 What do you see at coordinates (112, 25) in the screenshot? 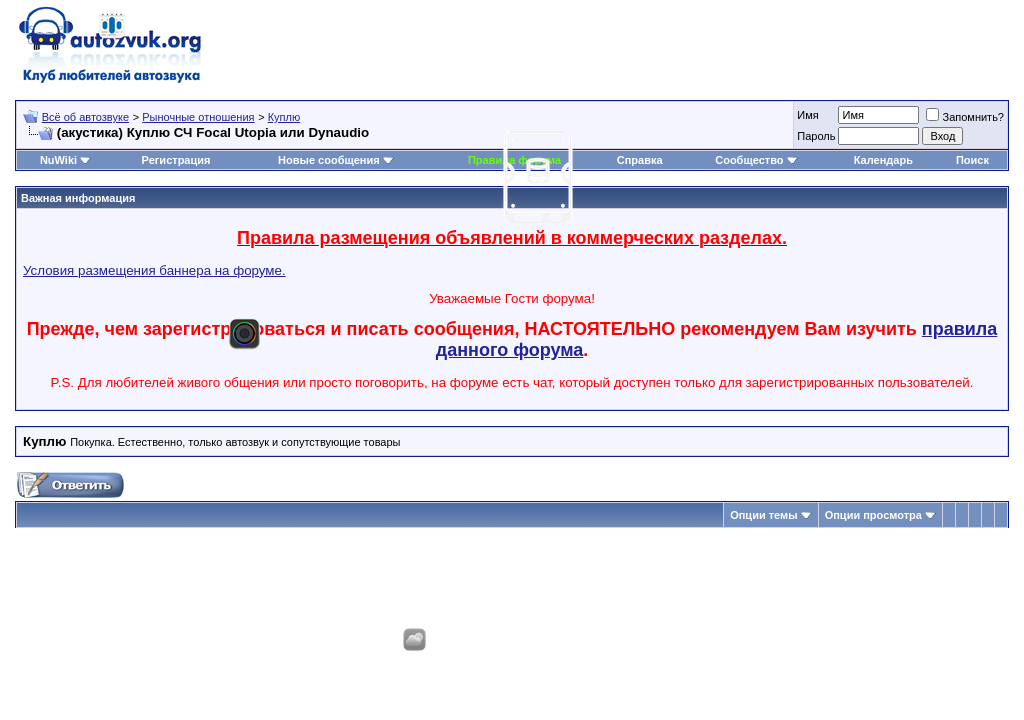
I see `open speech note app for voice transcription` at bounding box center [112, 25].